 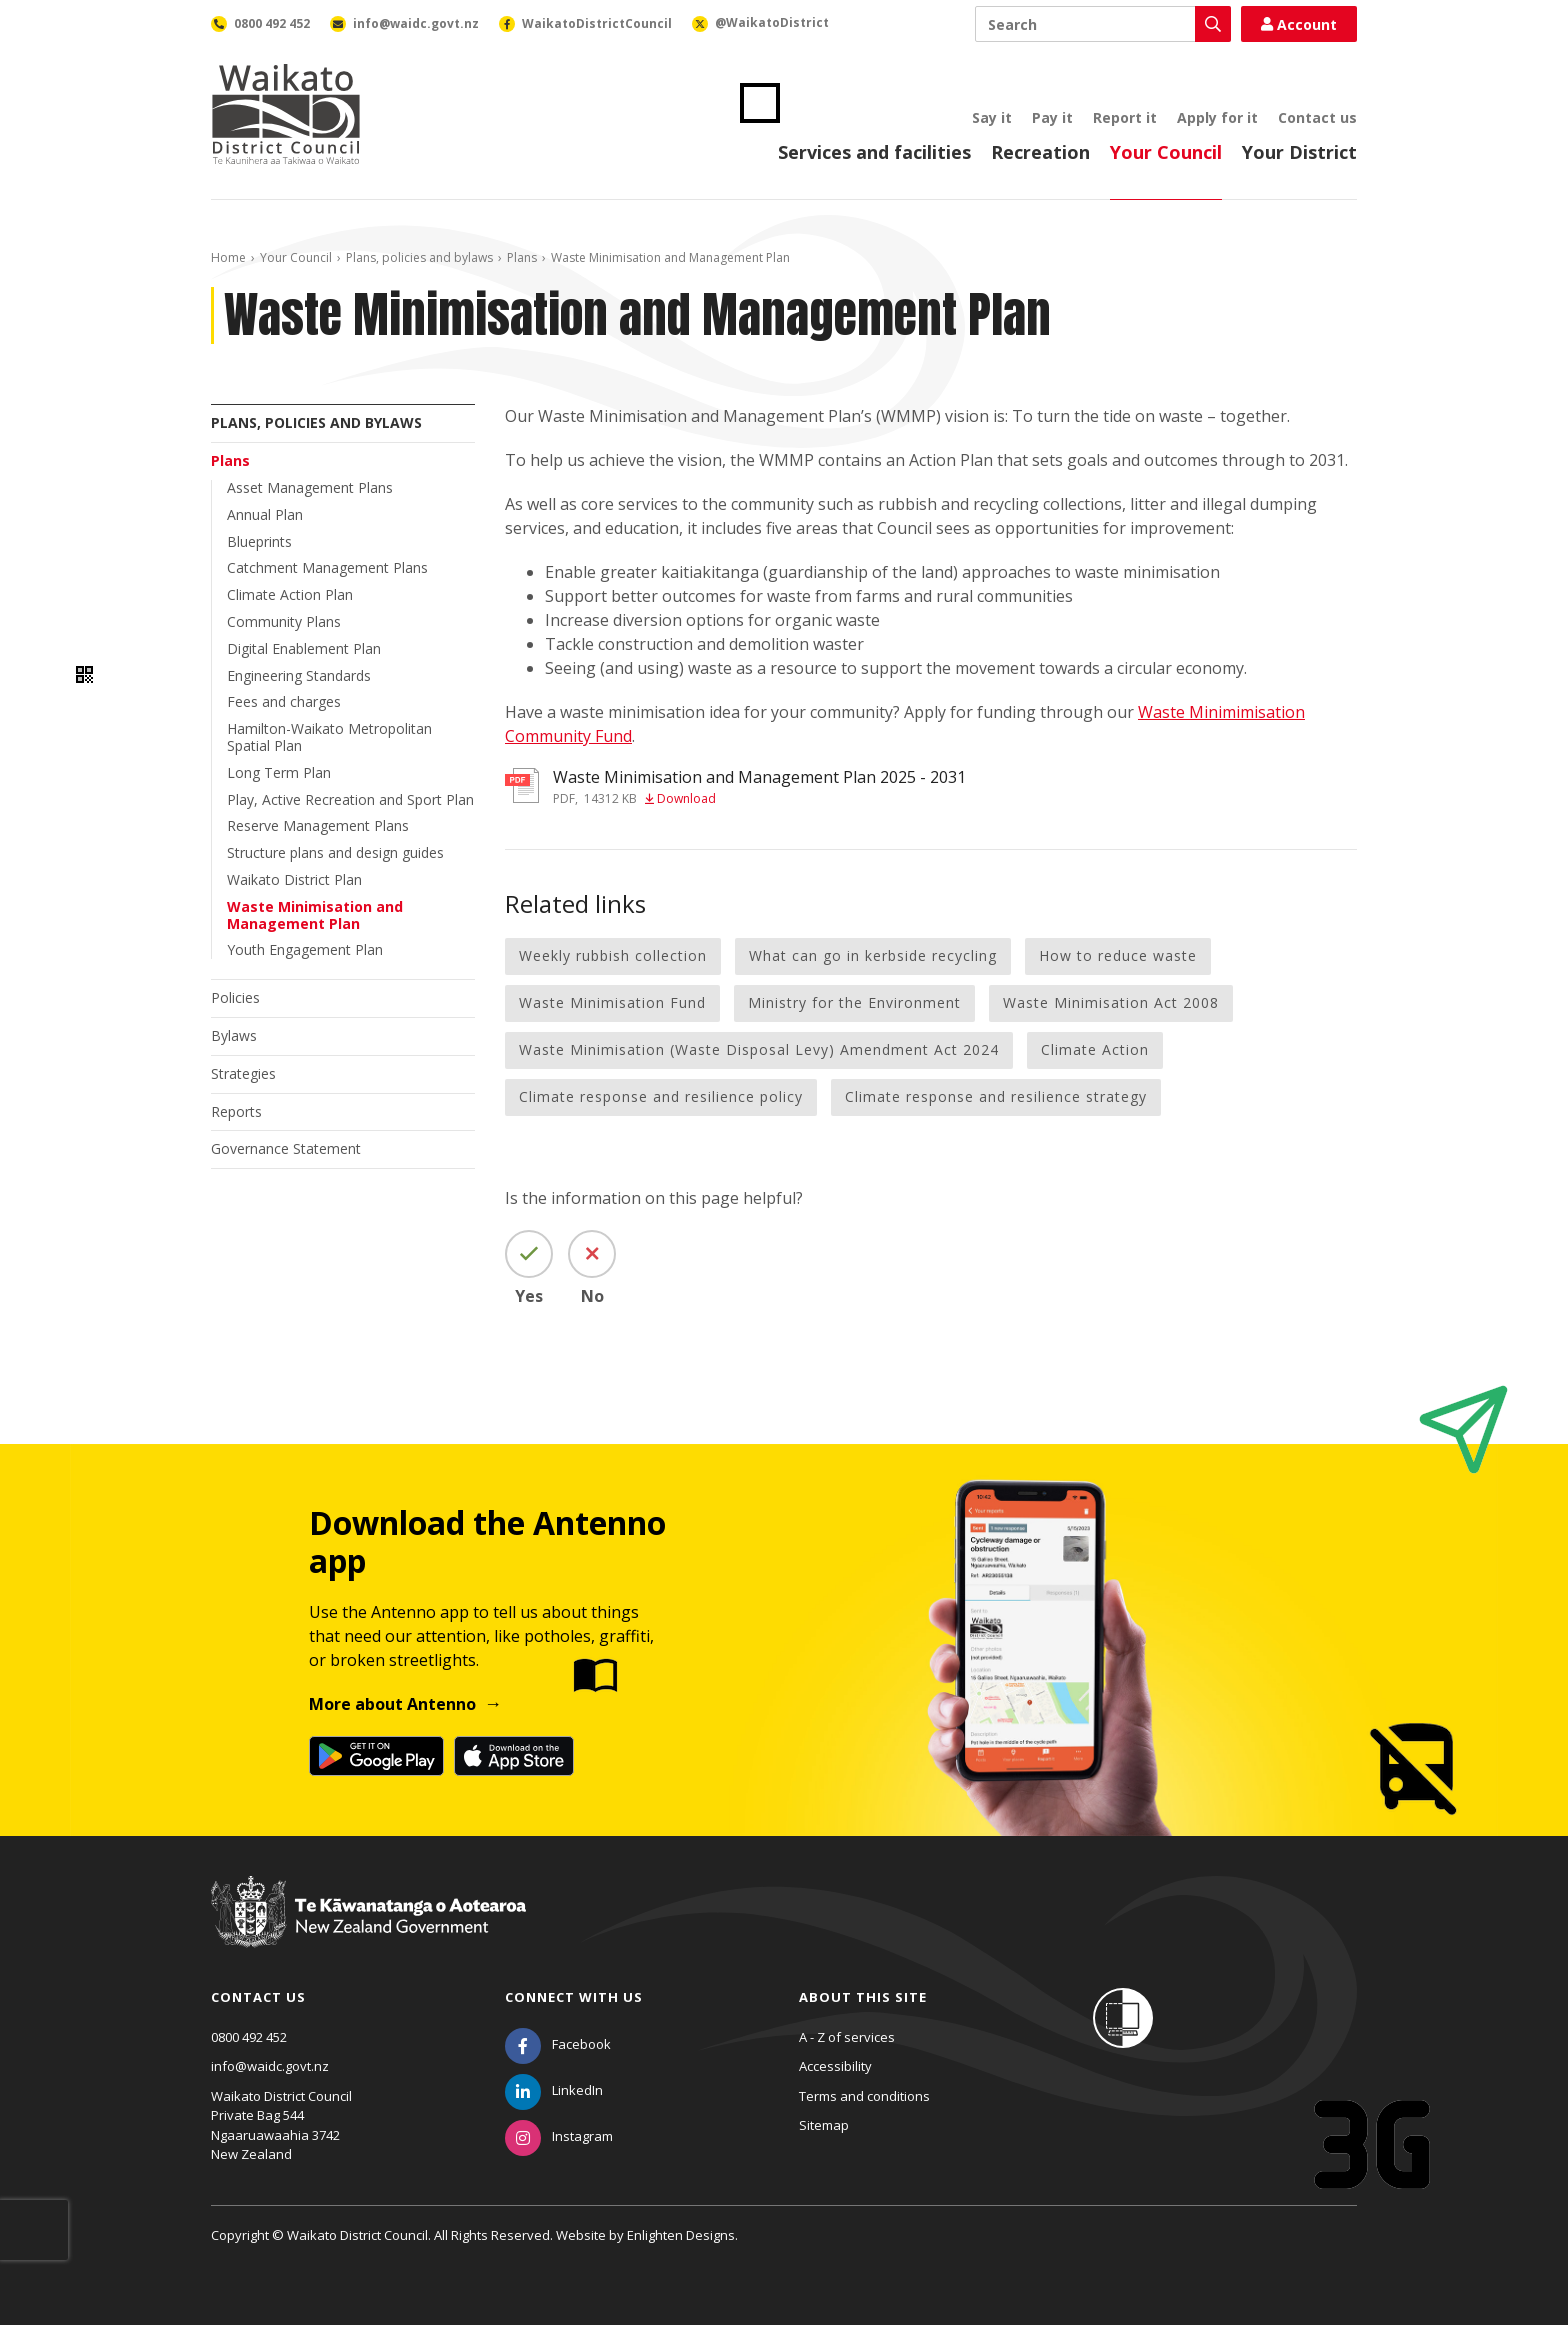 I want to click on import contacts from address book, so click(x=595, y=1673).